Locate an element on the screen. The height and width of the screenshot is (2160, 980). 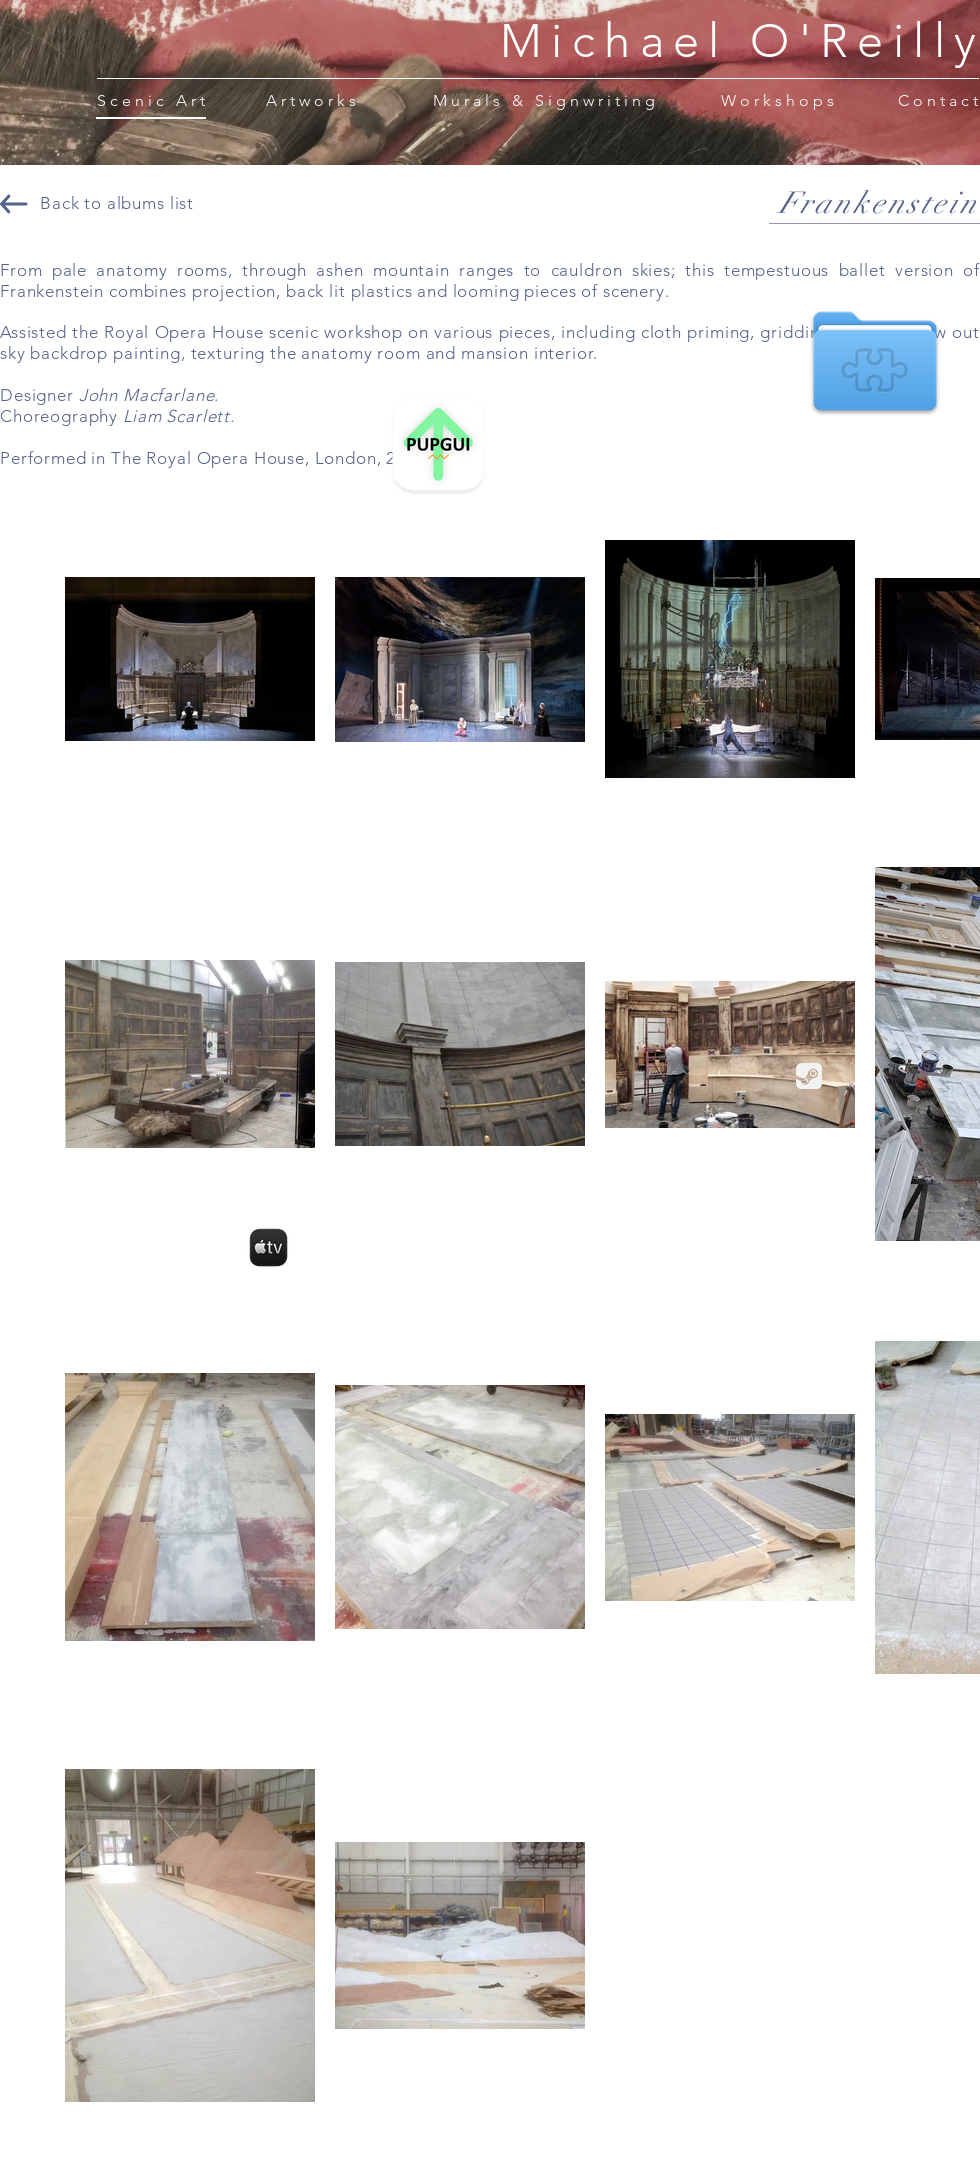
open the Apple TV app is located at coordinates (268, 1247).